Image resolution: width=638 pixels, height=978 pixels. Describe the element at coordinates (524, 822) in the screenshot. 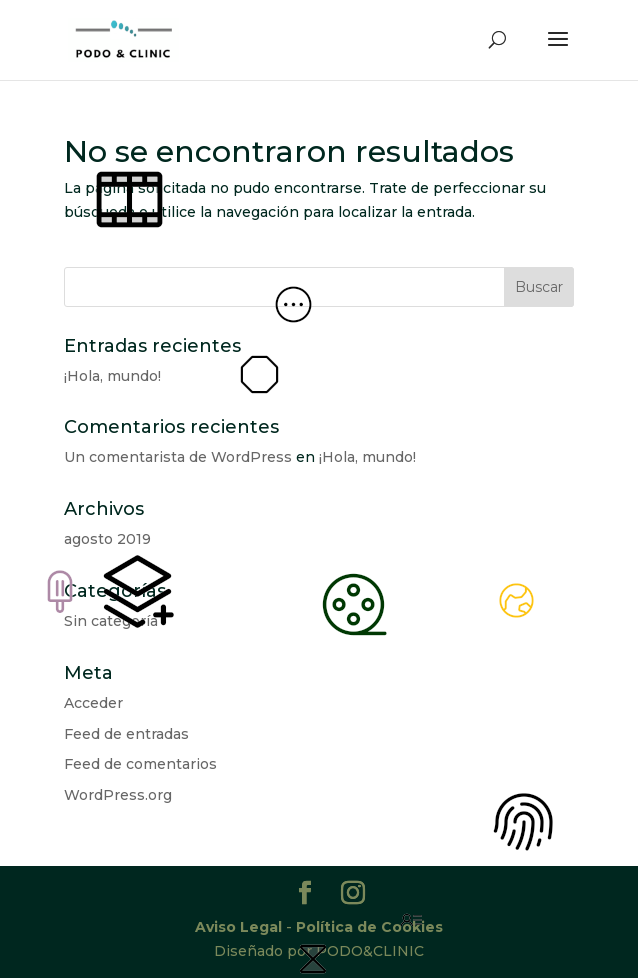

I see `authenticate with biometric fingerprint` at that location.